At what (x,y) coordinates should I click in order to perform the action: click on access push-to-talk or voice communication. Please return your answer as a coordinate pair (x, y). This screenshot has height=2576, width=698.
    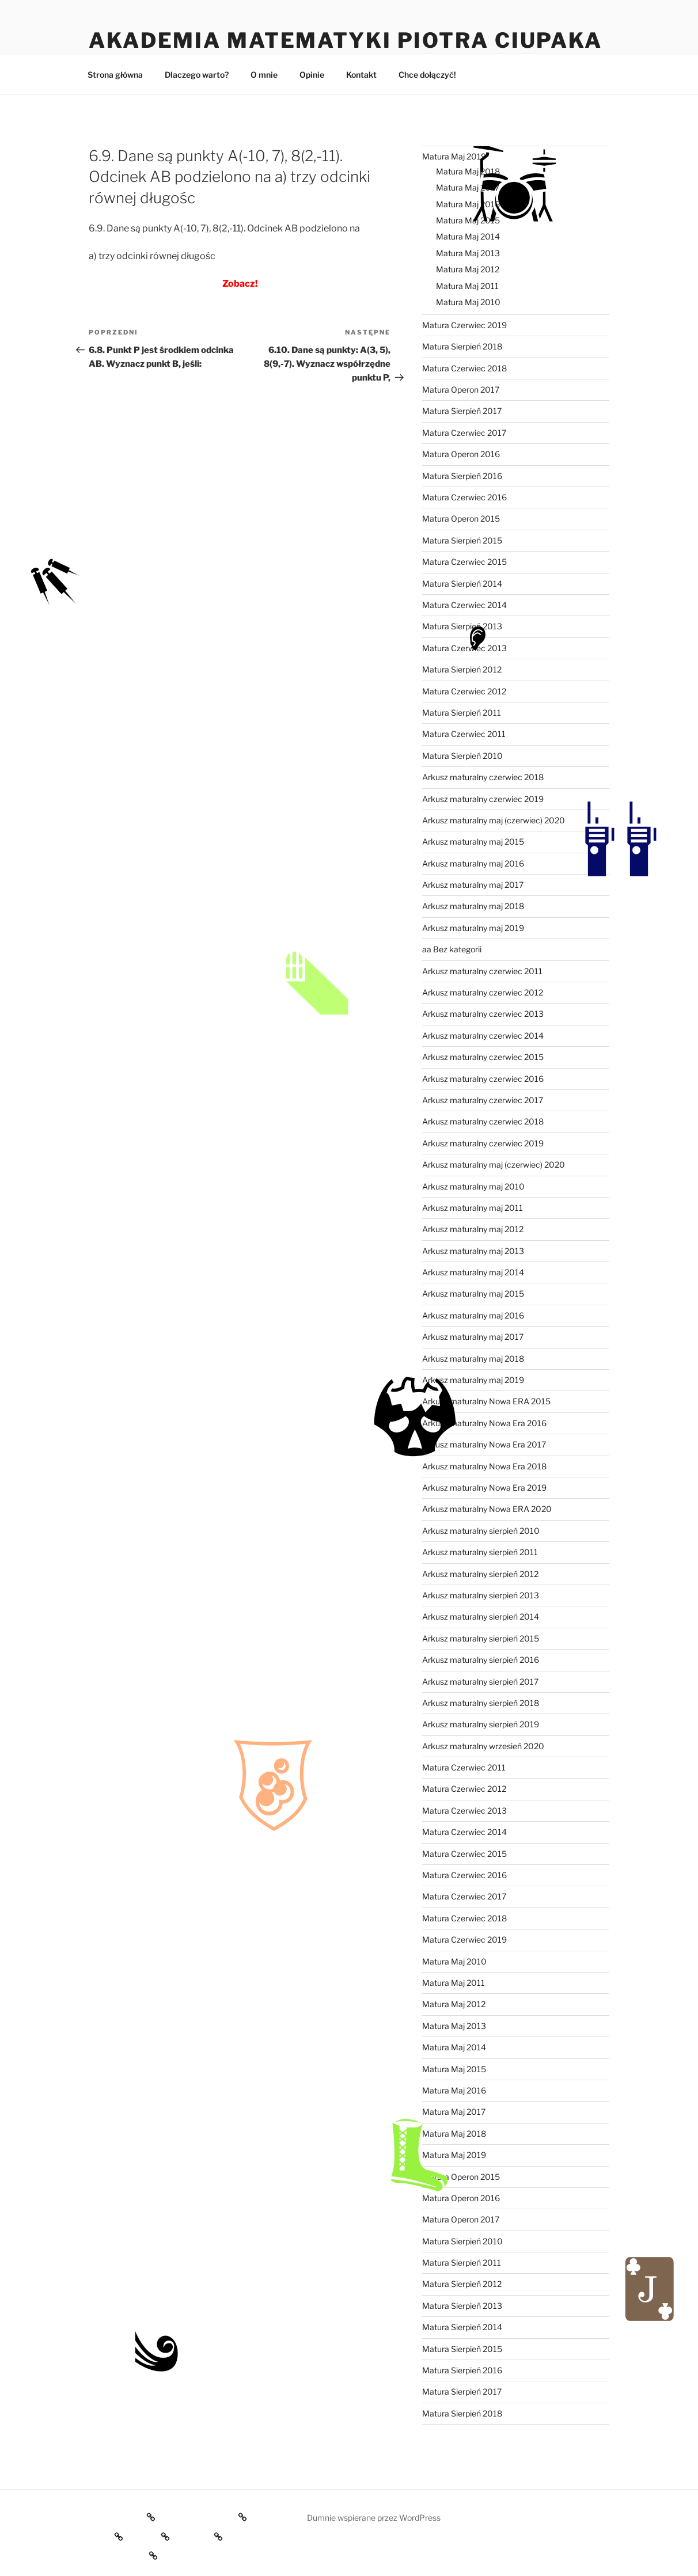
    Looking at the image, I should click on (618, 838).